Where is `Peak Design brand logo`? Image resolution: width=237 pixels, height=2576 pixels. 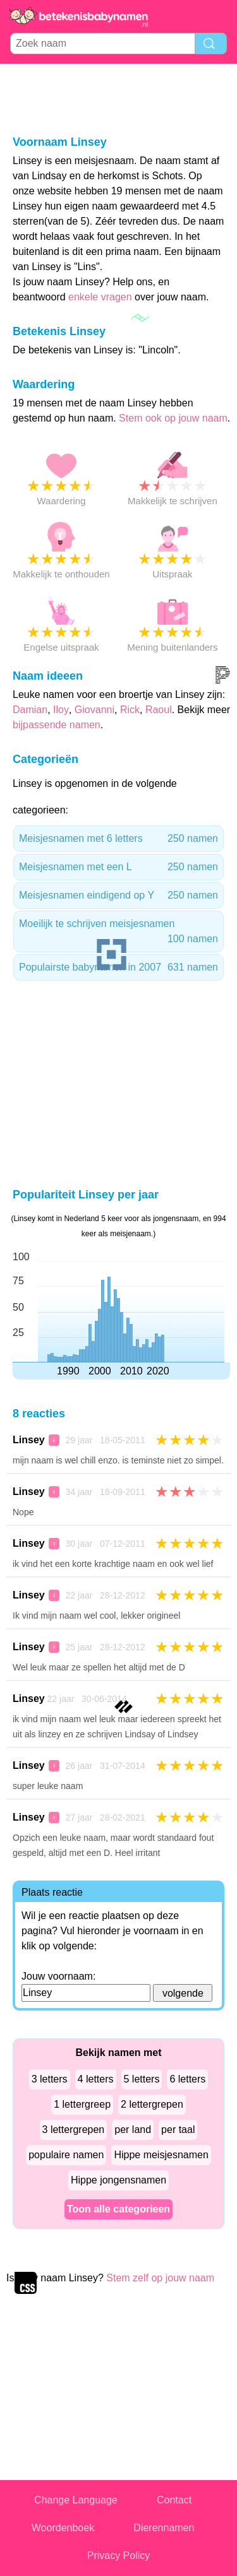
Peak Design brand logo is located at coordinates (140, 317).